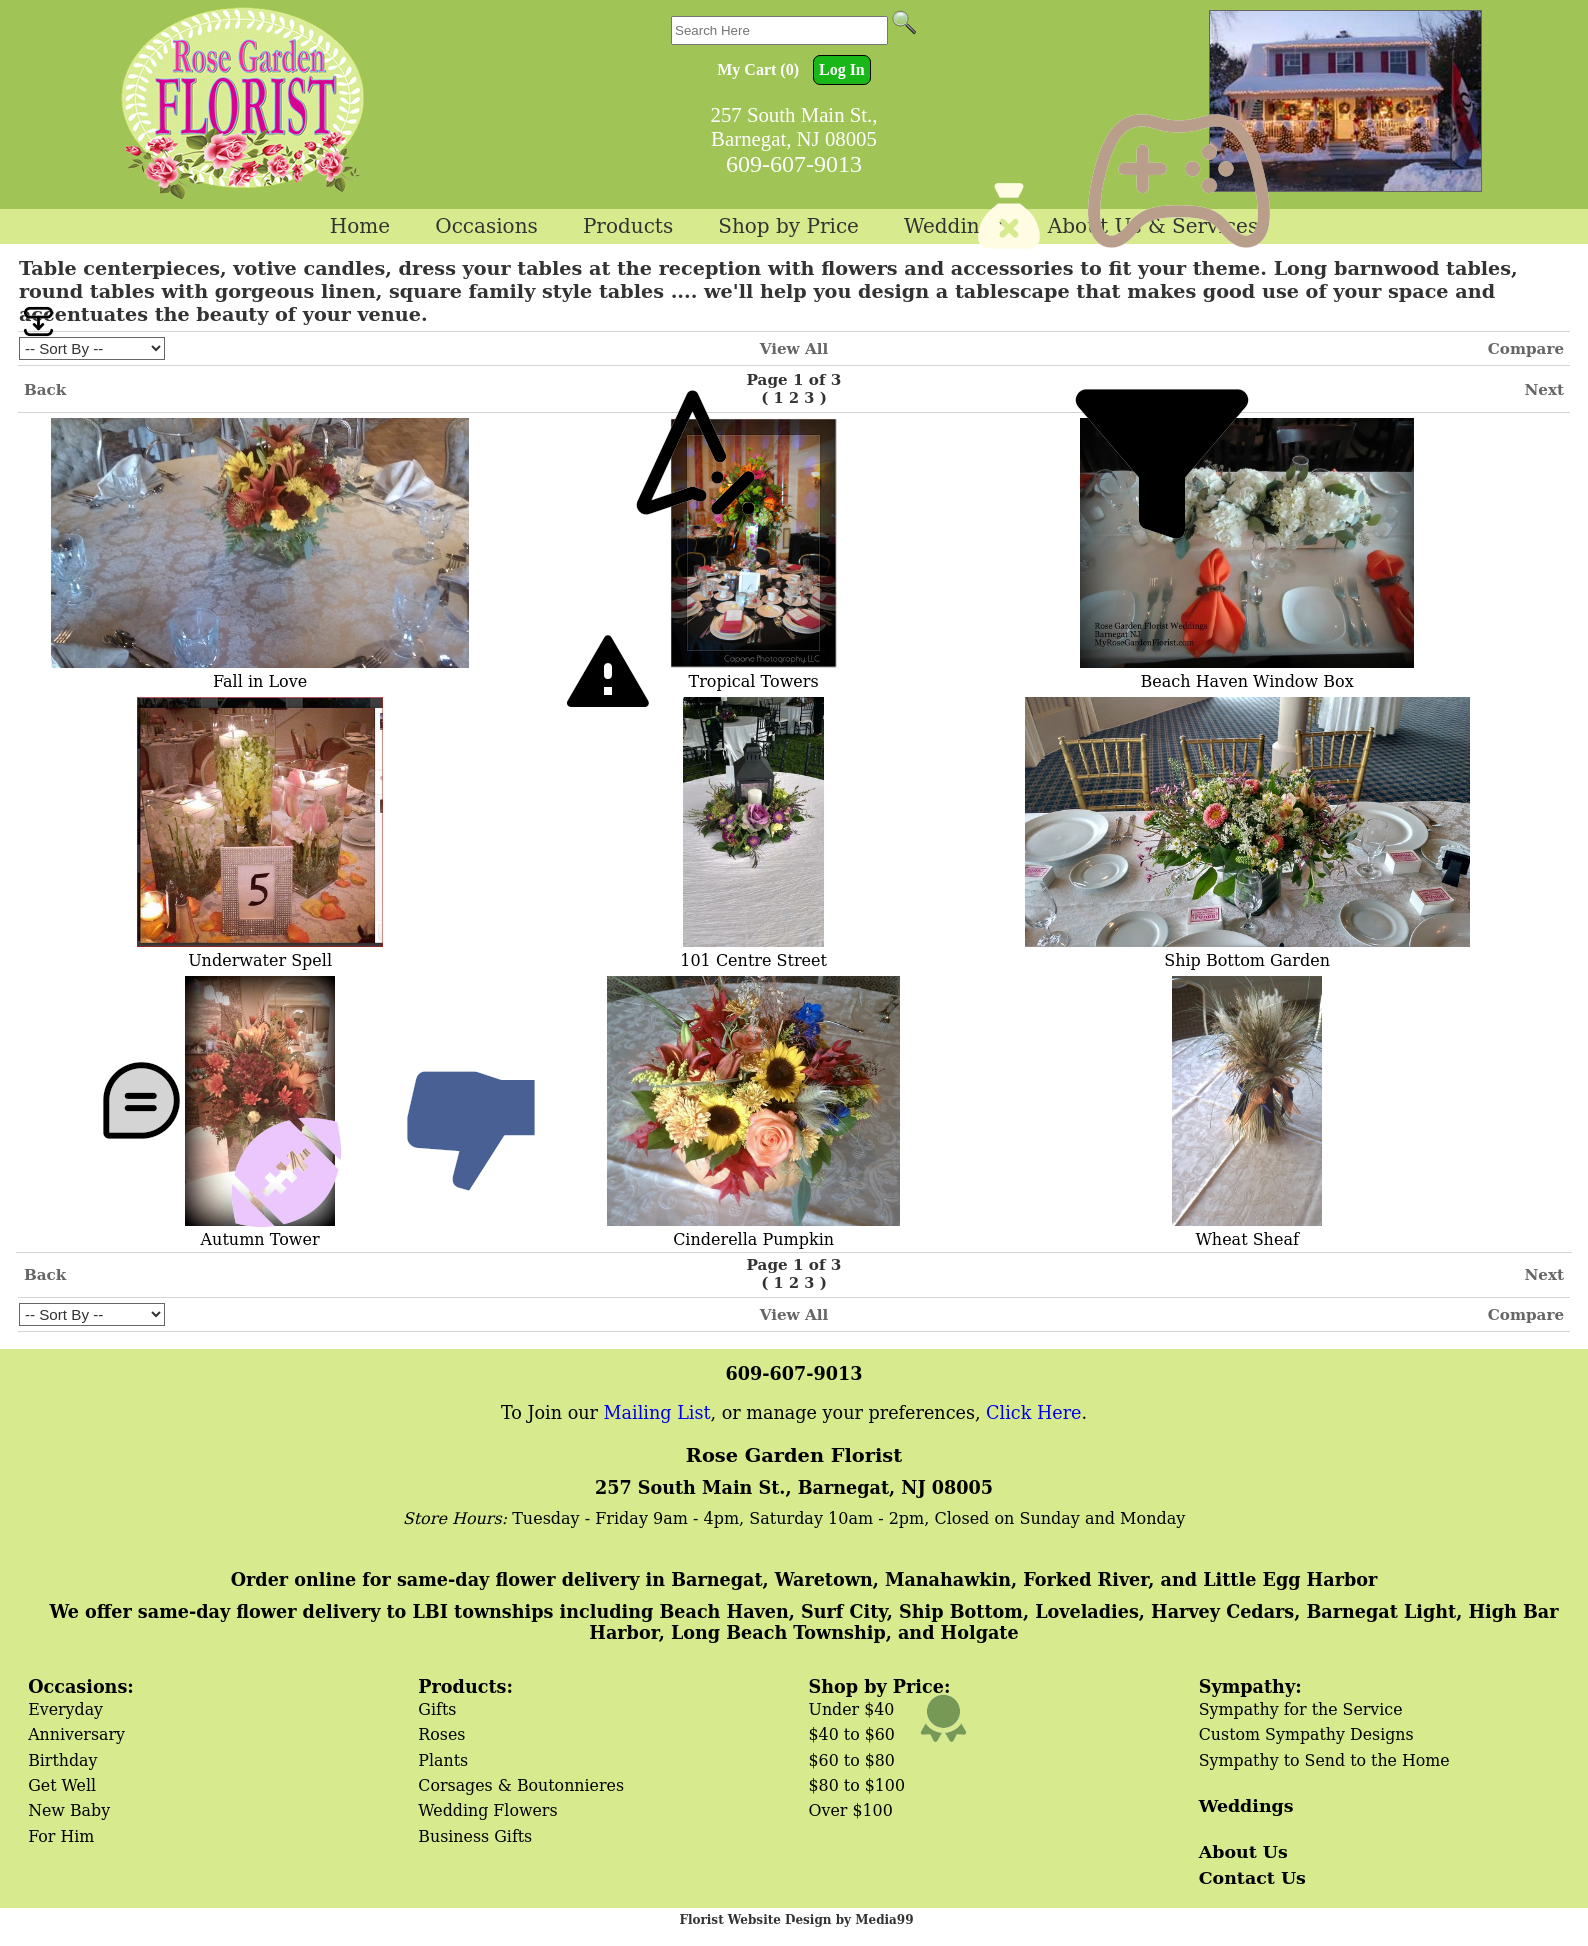  Describe the element at coordinates (608, 671) in the screenshot. I see `indicates a warning or potential problem` at that location.